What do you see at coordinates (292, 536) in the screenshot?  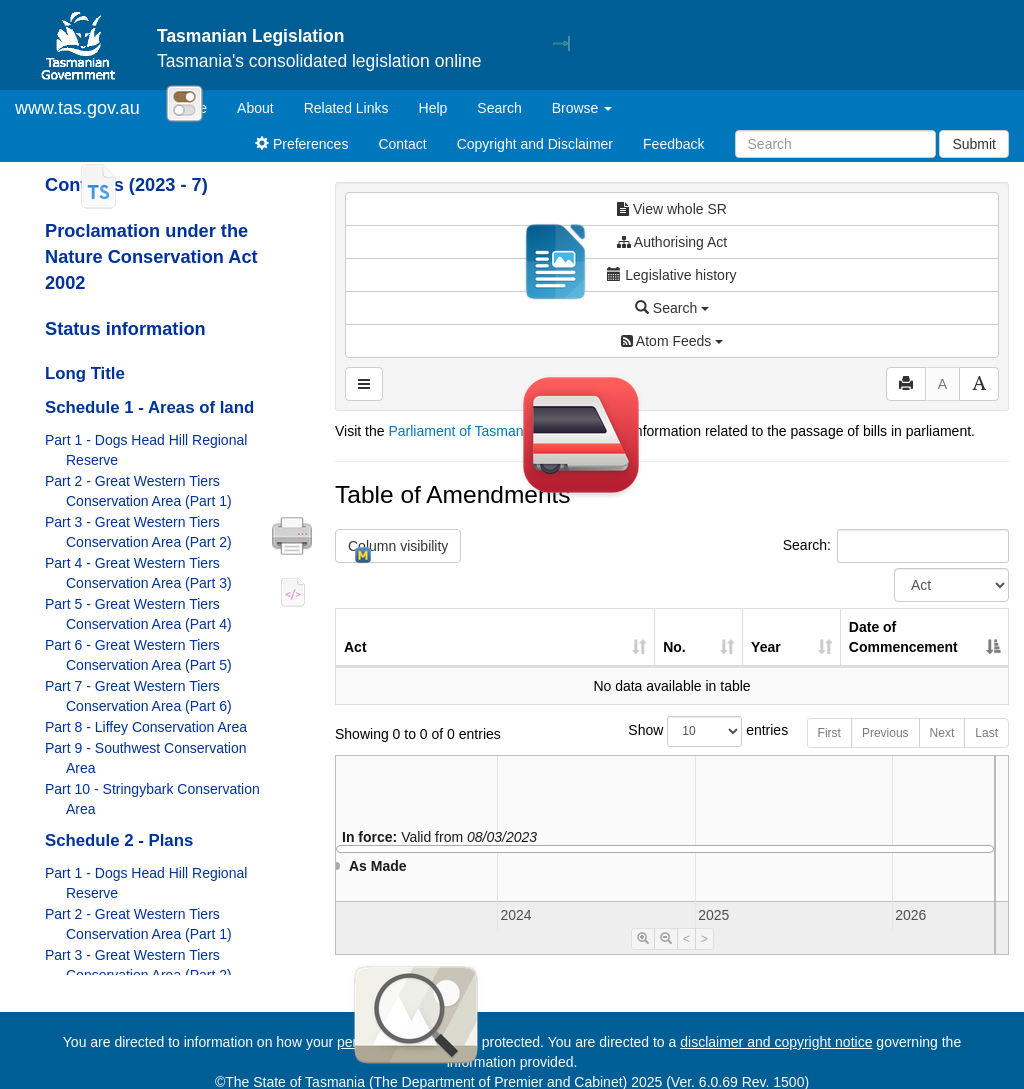 I see `connect to a network printer` at bounding box center [292, 536].